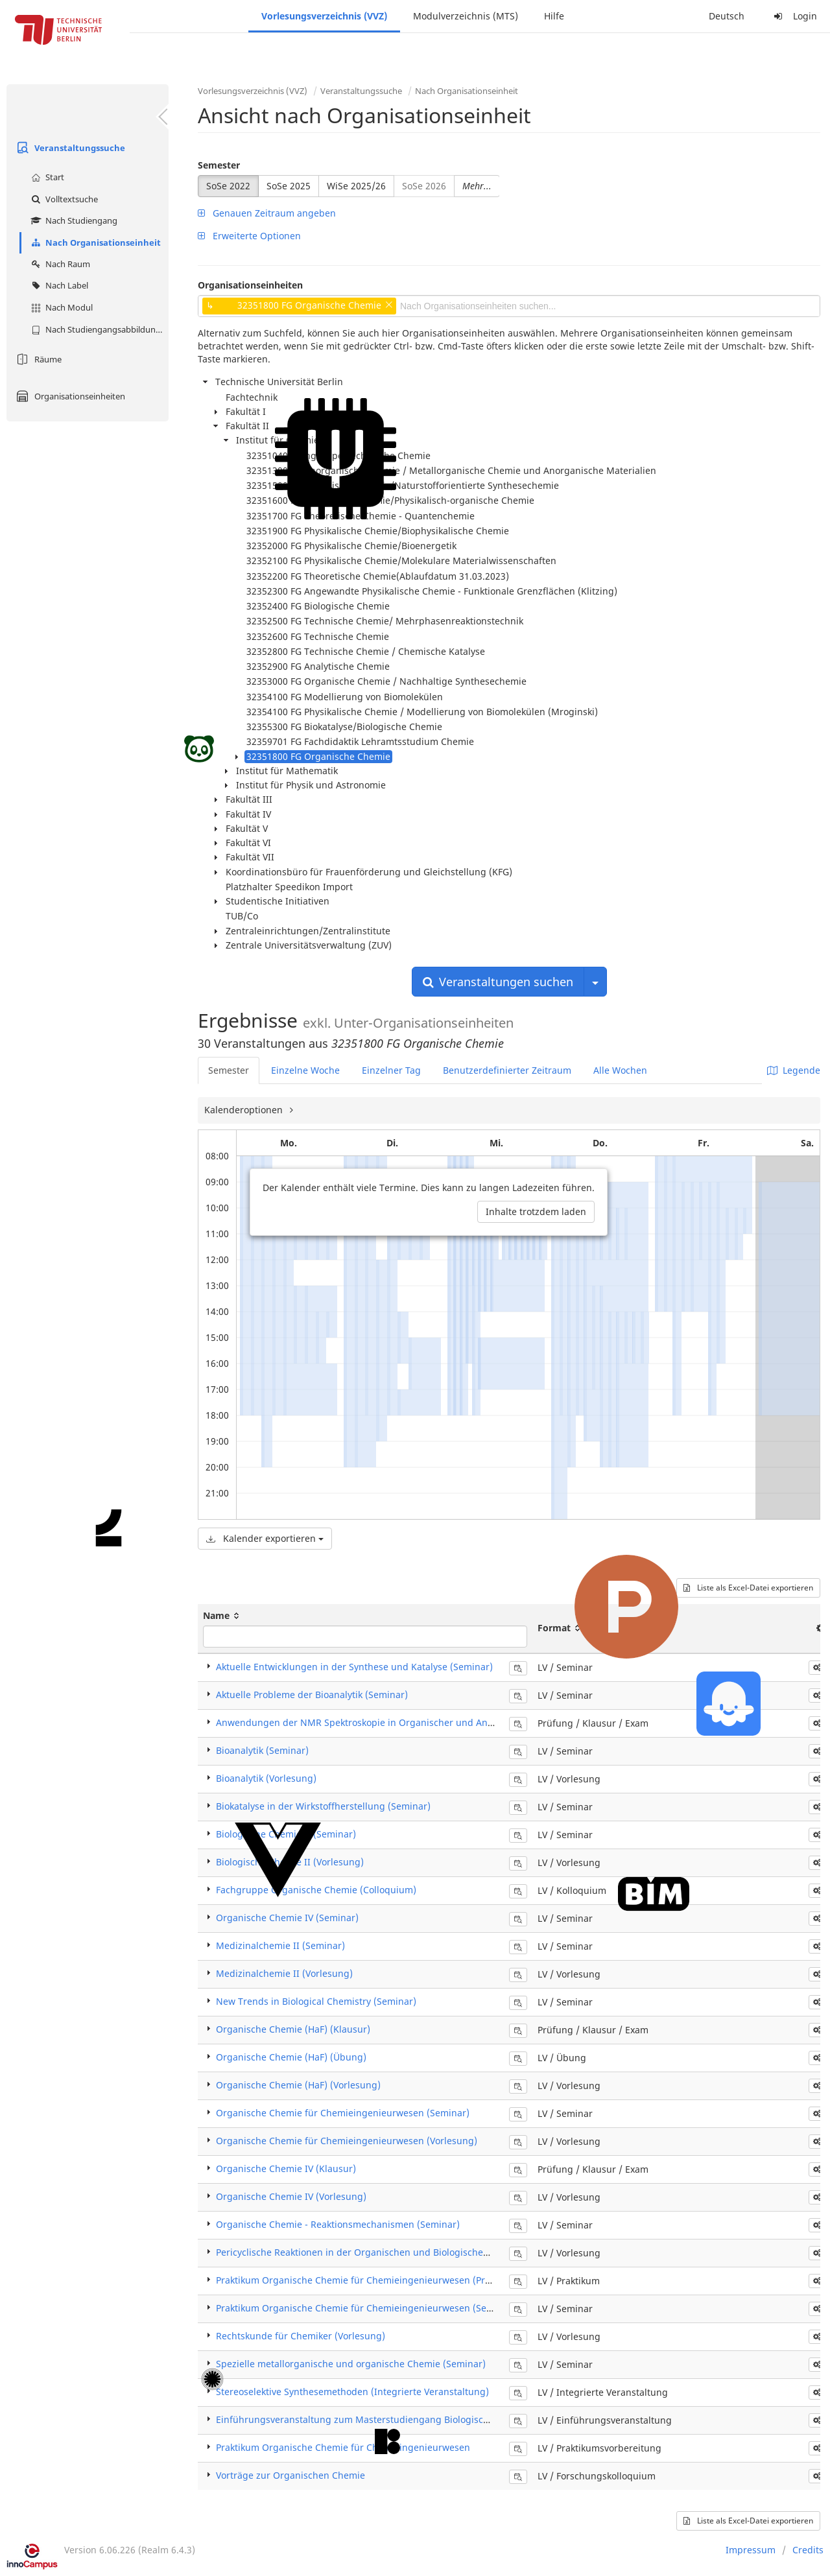  Describe the element at coordinates (728, 1703) in the screenshot. I see `open the coze app` at that location.